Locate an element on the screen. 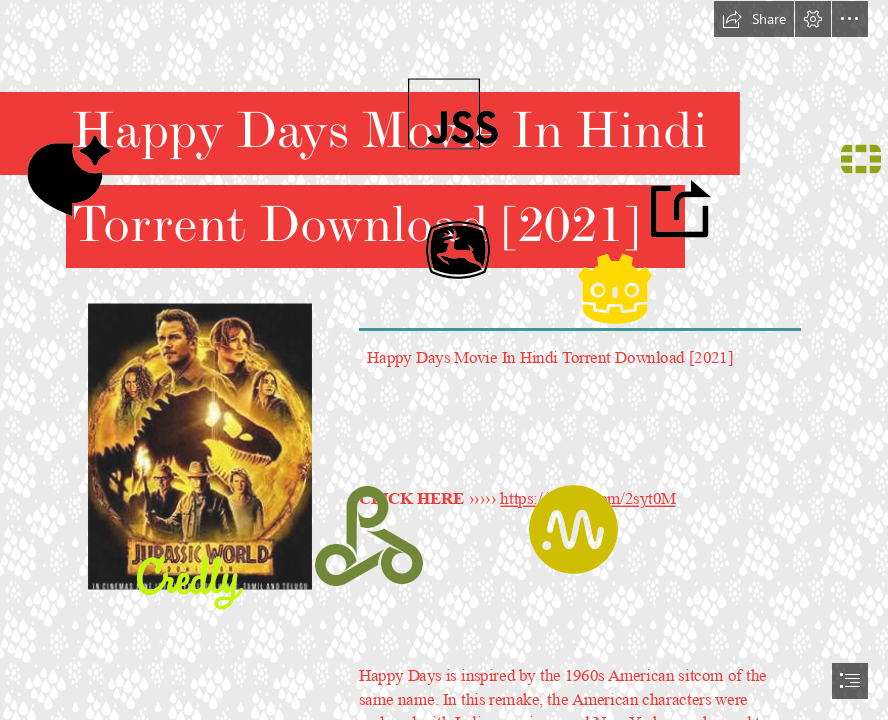  open godot engine application is located at coordinates (615, 289).